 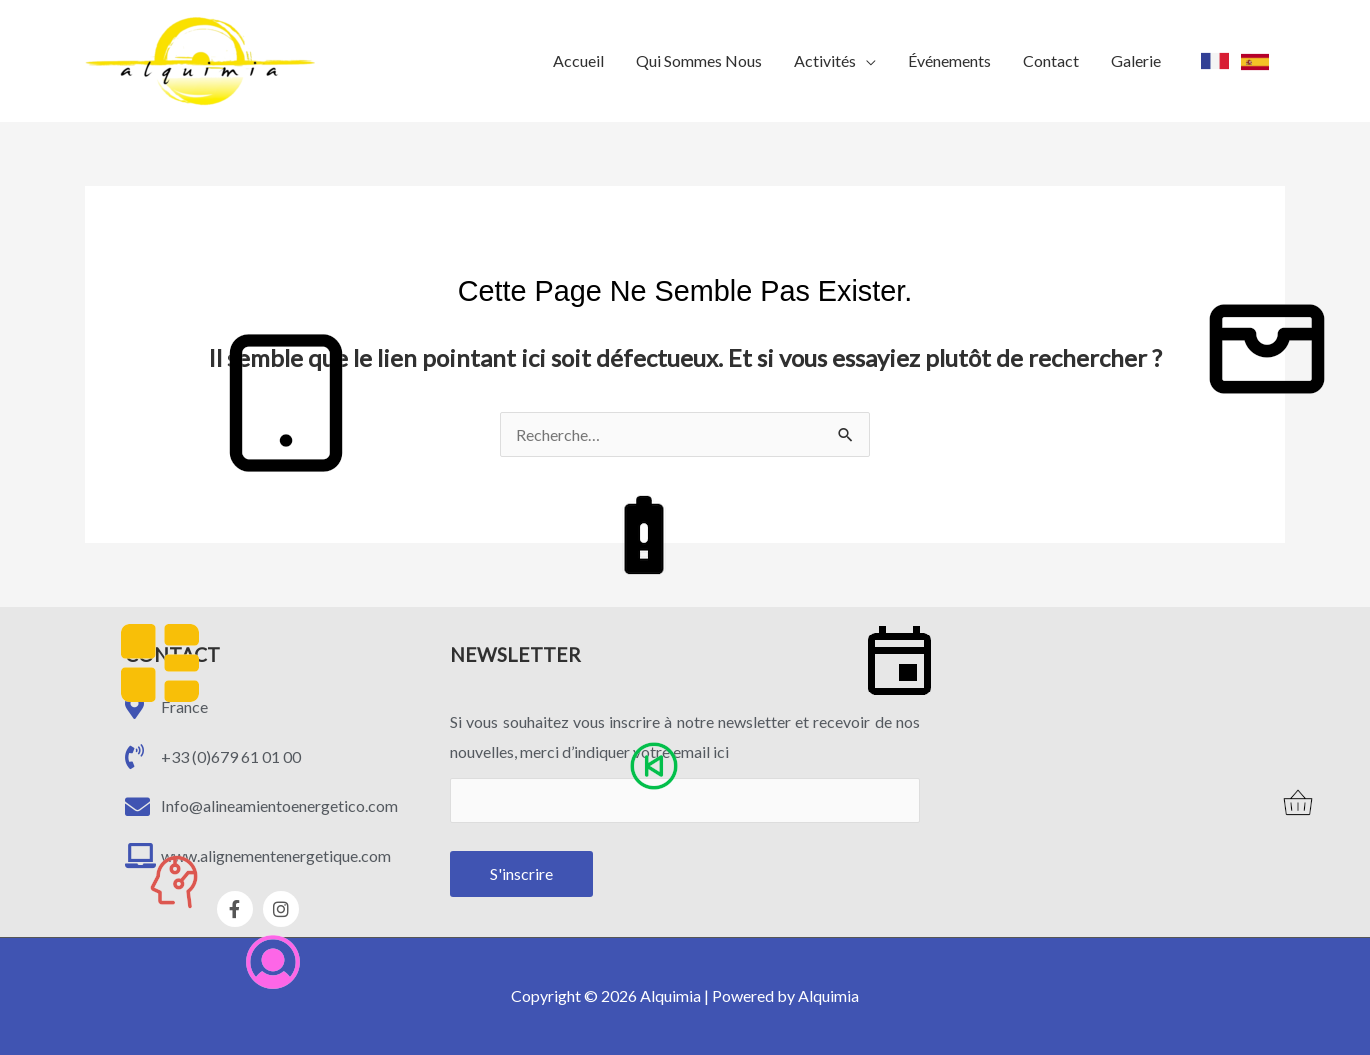 What do you see at coordinates (273, 962) in the screenshot?
I see `view your profile` at bounding box center [273, 962].